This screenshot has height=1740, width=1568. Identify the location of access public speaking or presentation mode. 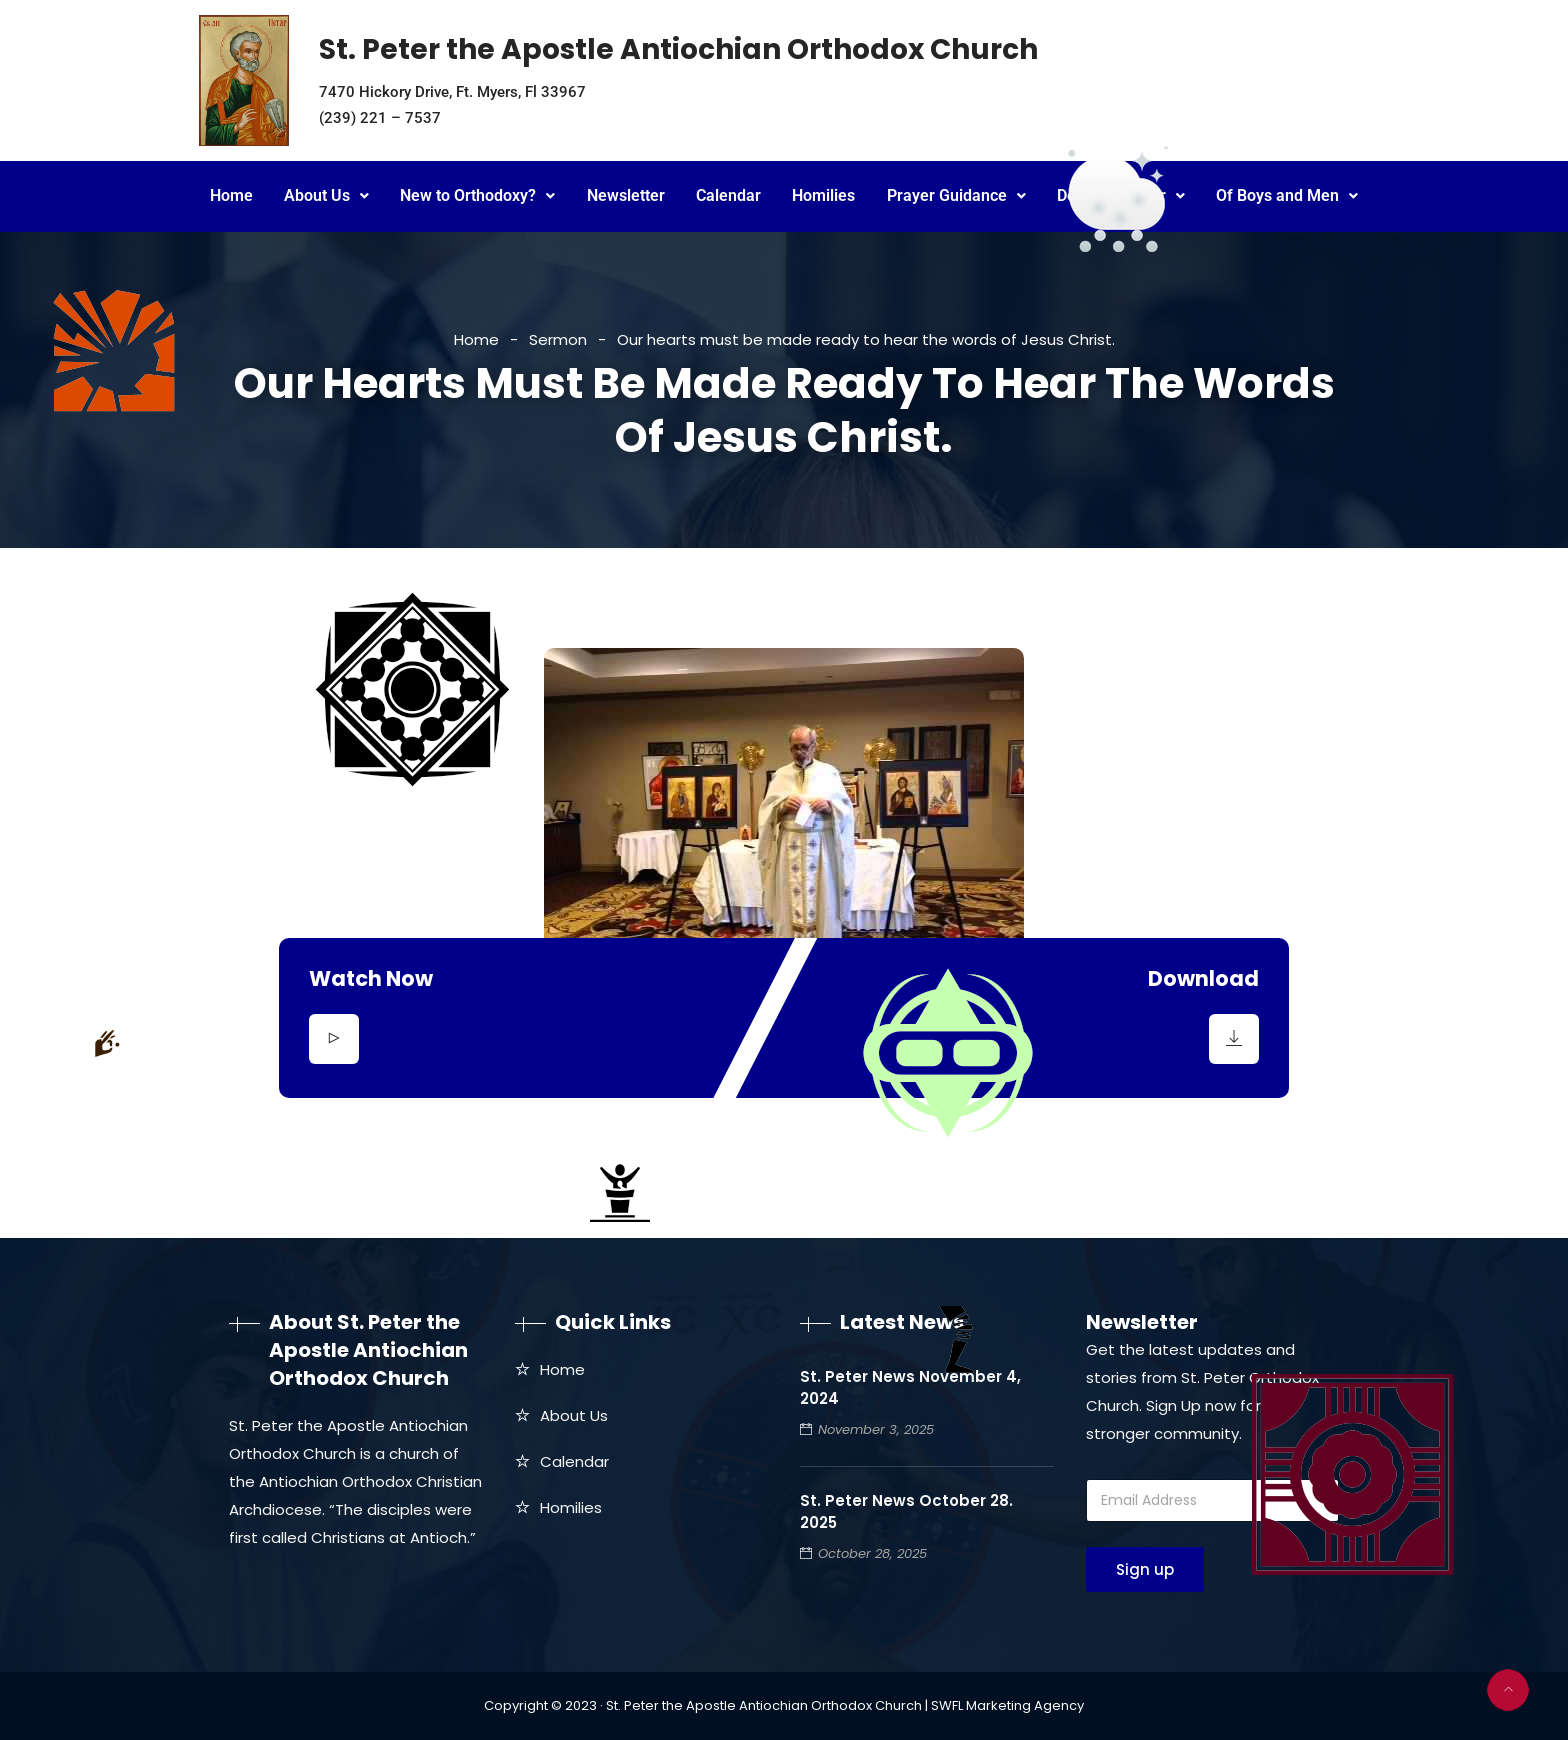
(620, 1192).